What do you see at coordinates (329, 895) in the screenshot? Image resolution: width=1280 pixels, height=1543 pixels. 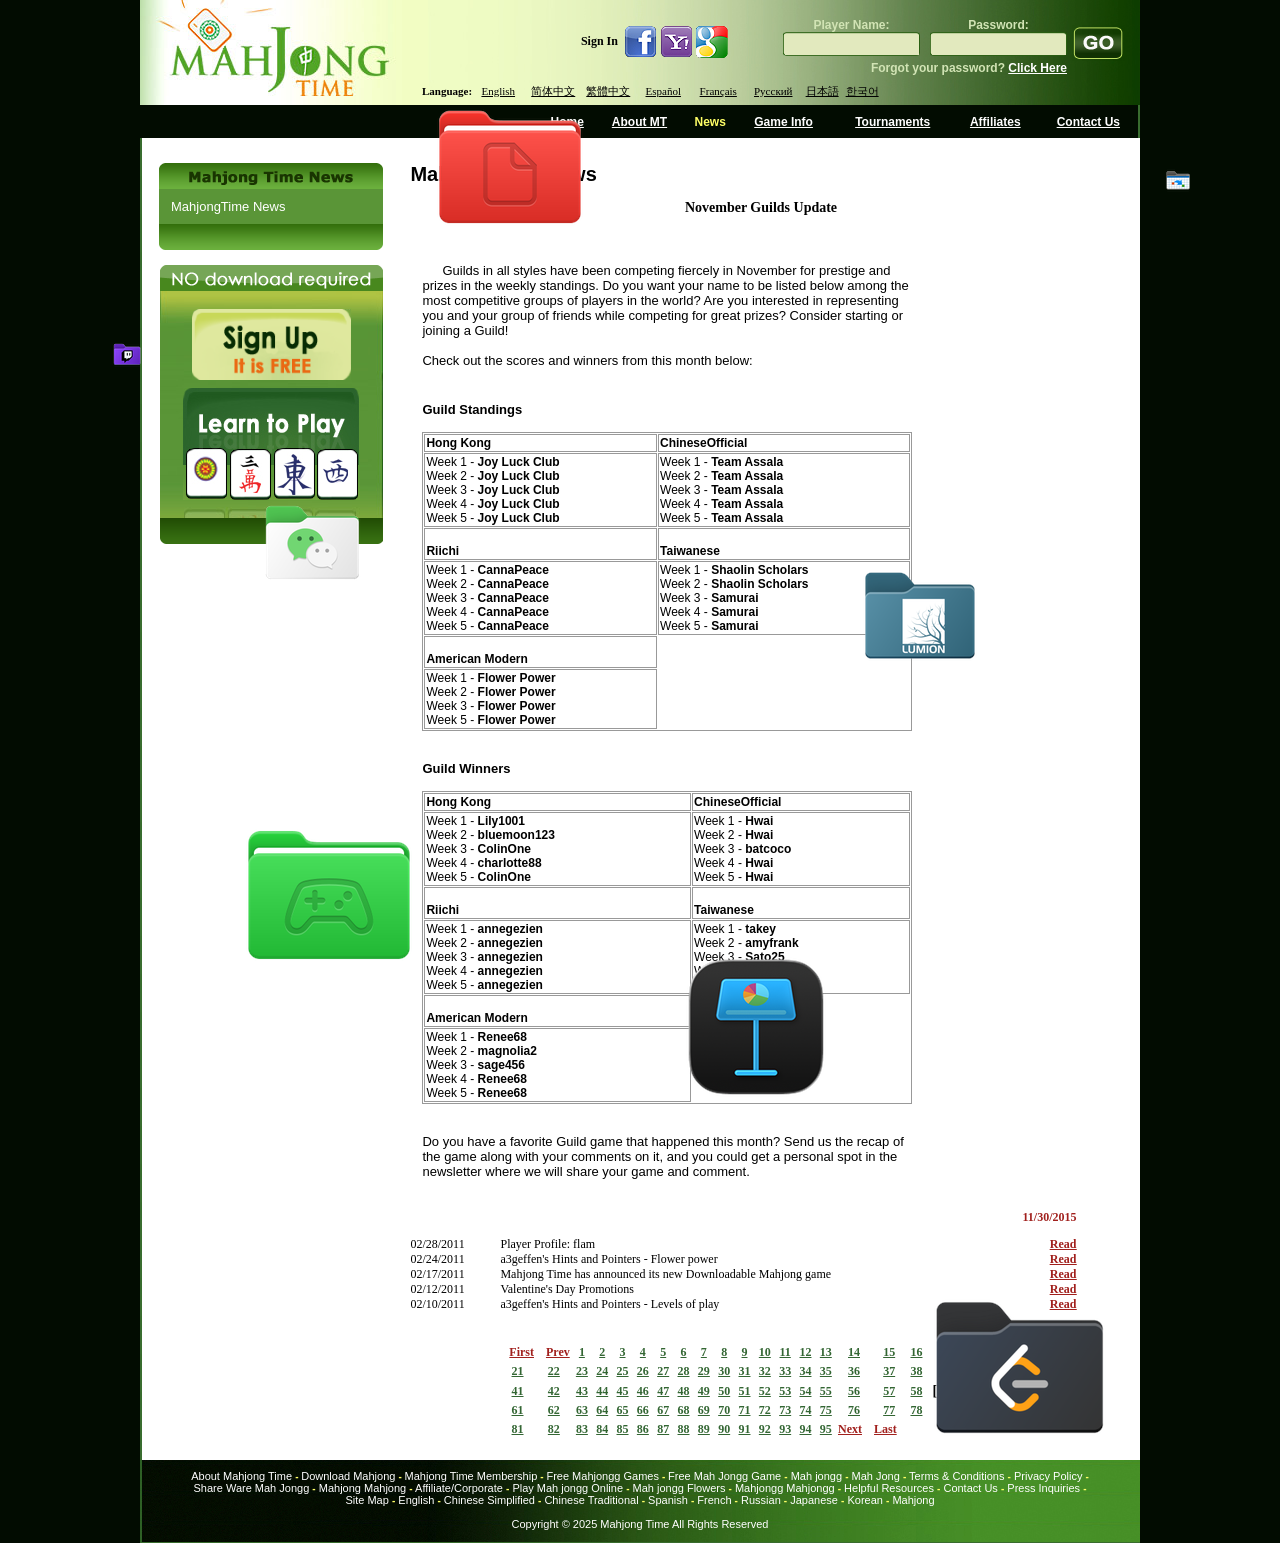 I see `open your games folder` at bounding box center [329, 895].